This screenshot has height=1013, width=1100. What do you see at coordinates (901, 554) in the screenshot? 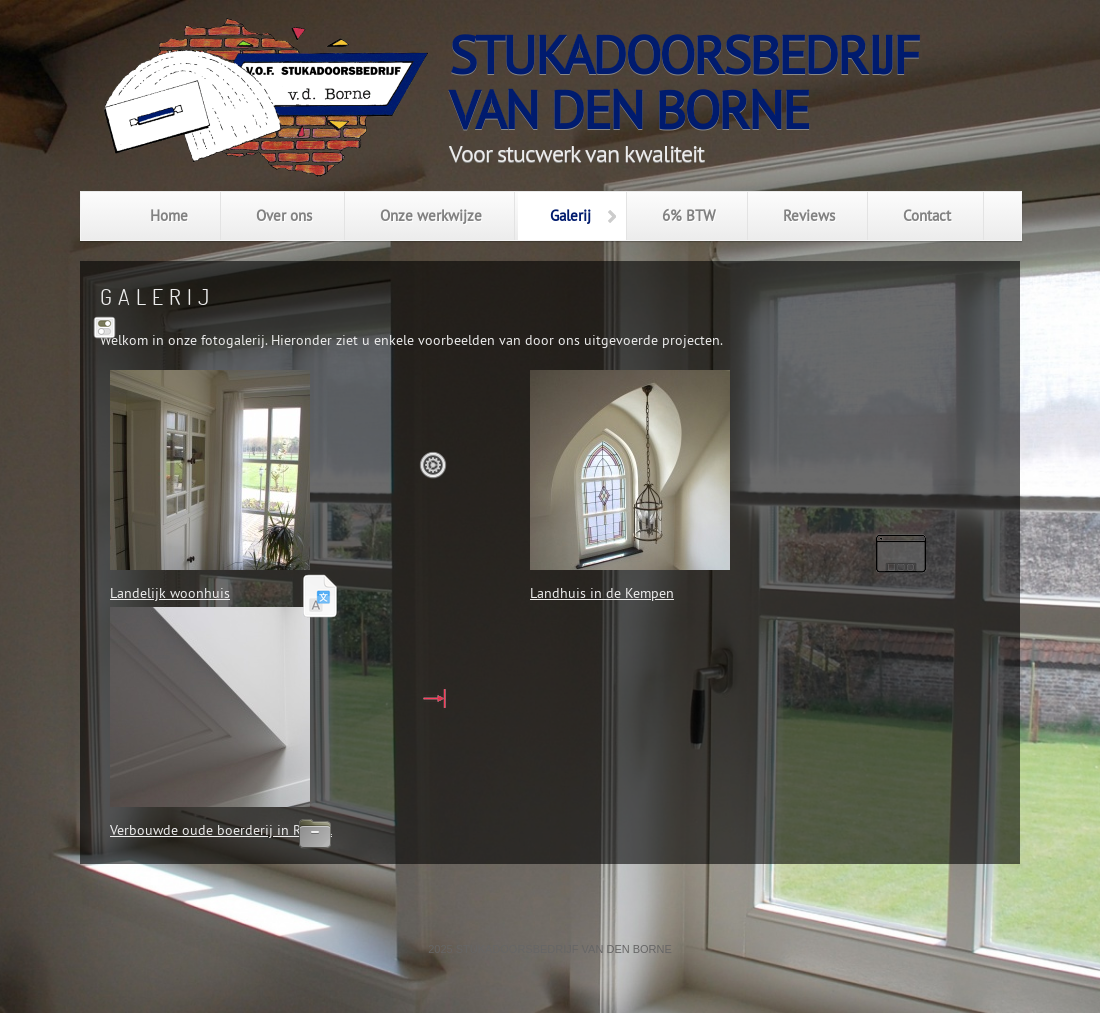
I see `access desktop folder in sidebar` at bounding box center [901, 554].